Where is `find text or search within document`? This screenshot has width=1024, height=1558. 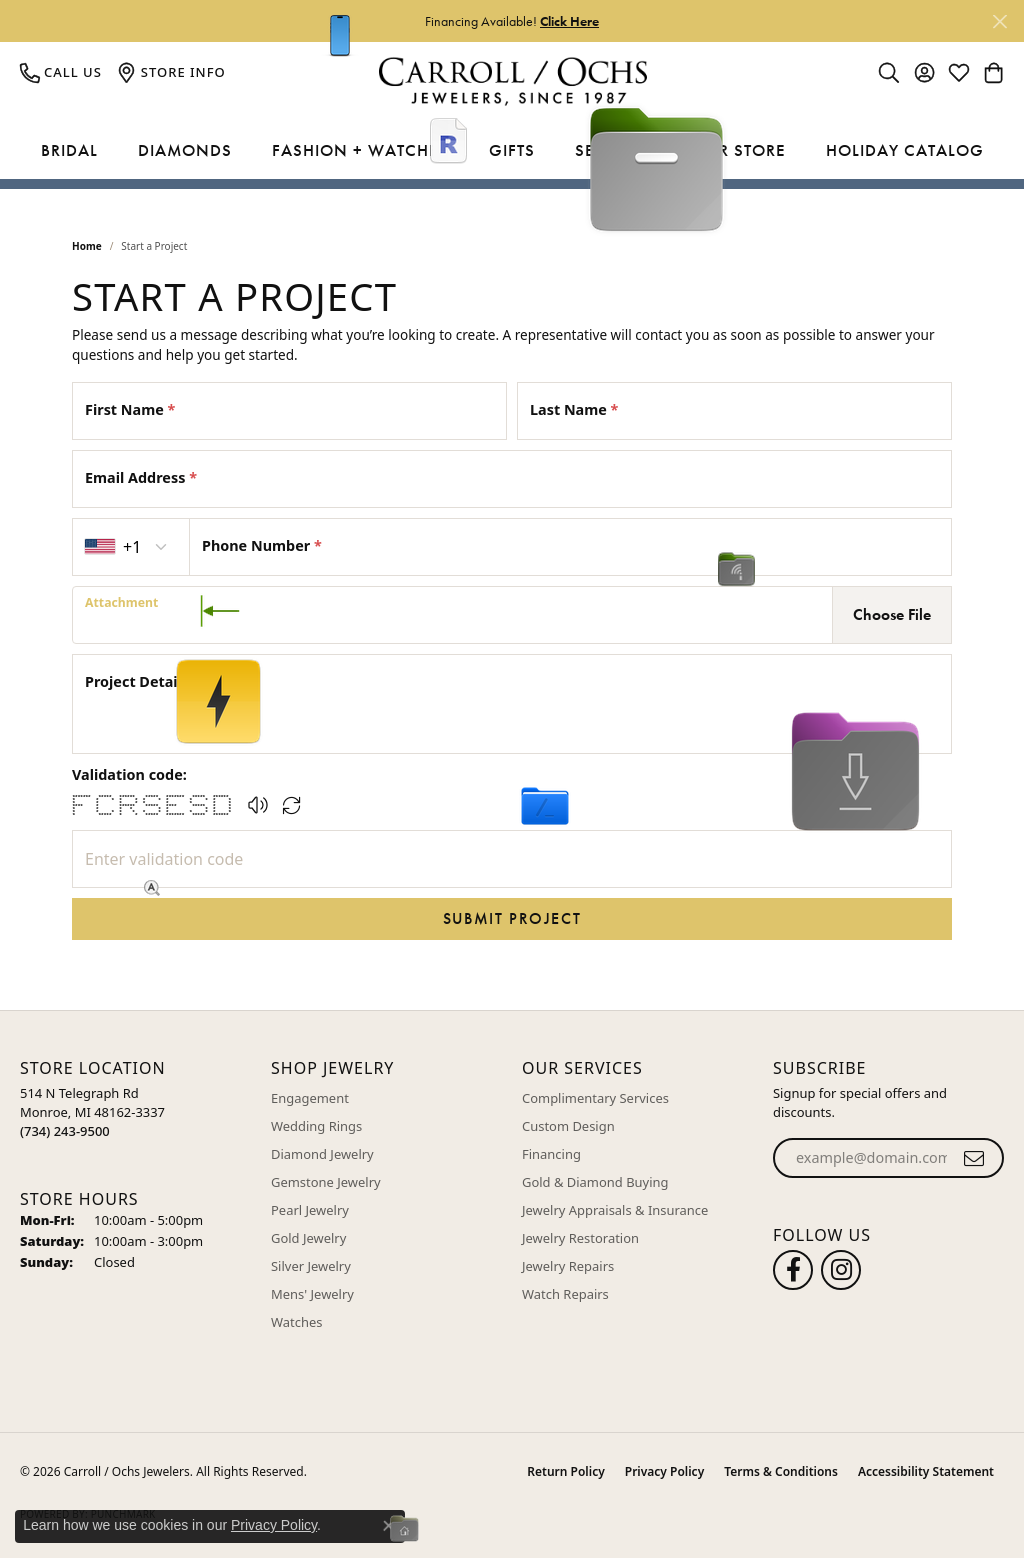 find text or search within document is located at coordinates (152, 888).